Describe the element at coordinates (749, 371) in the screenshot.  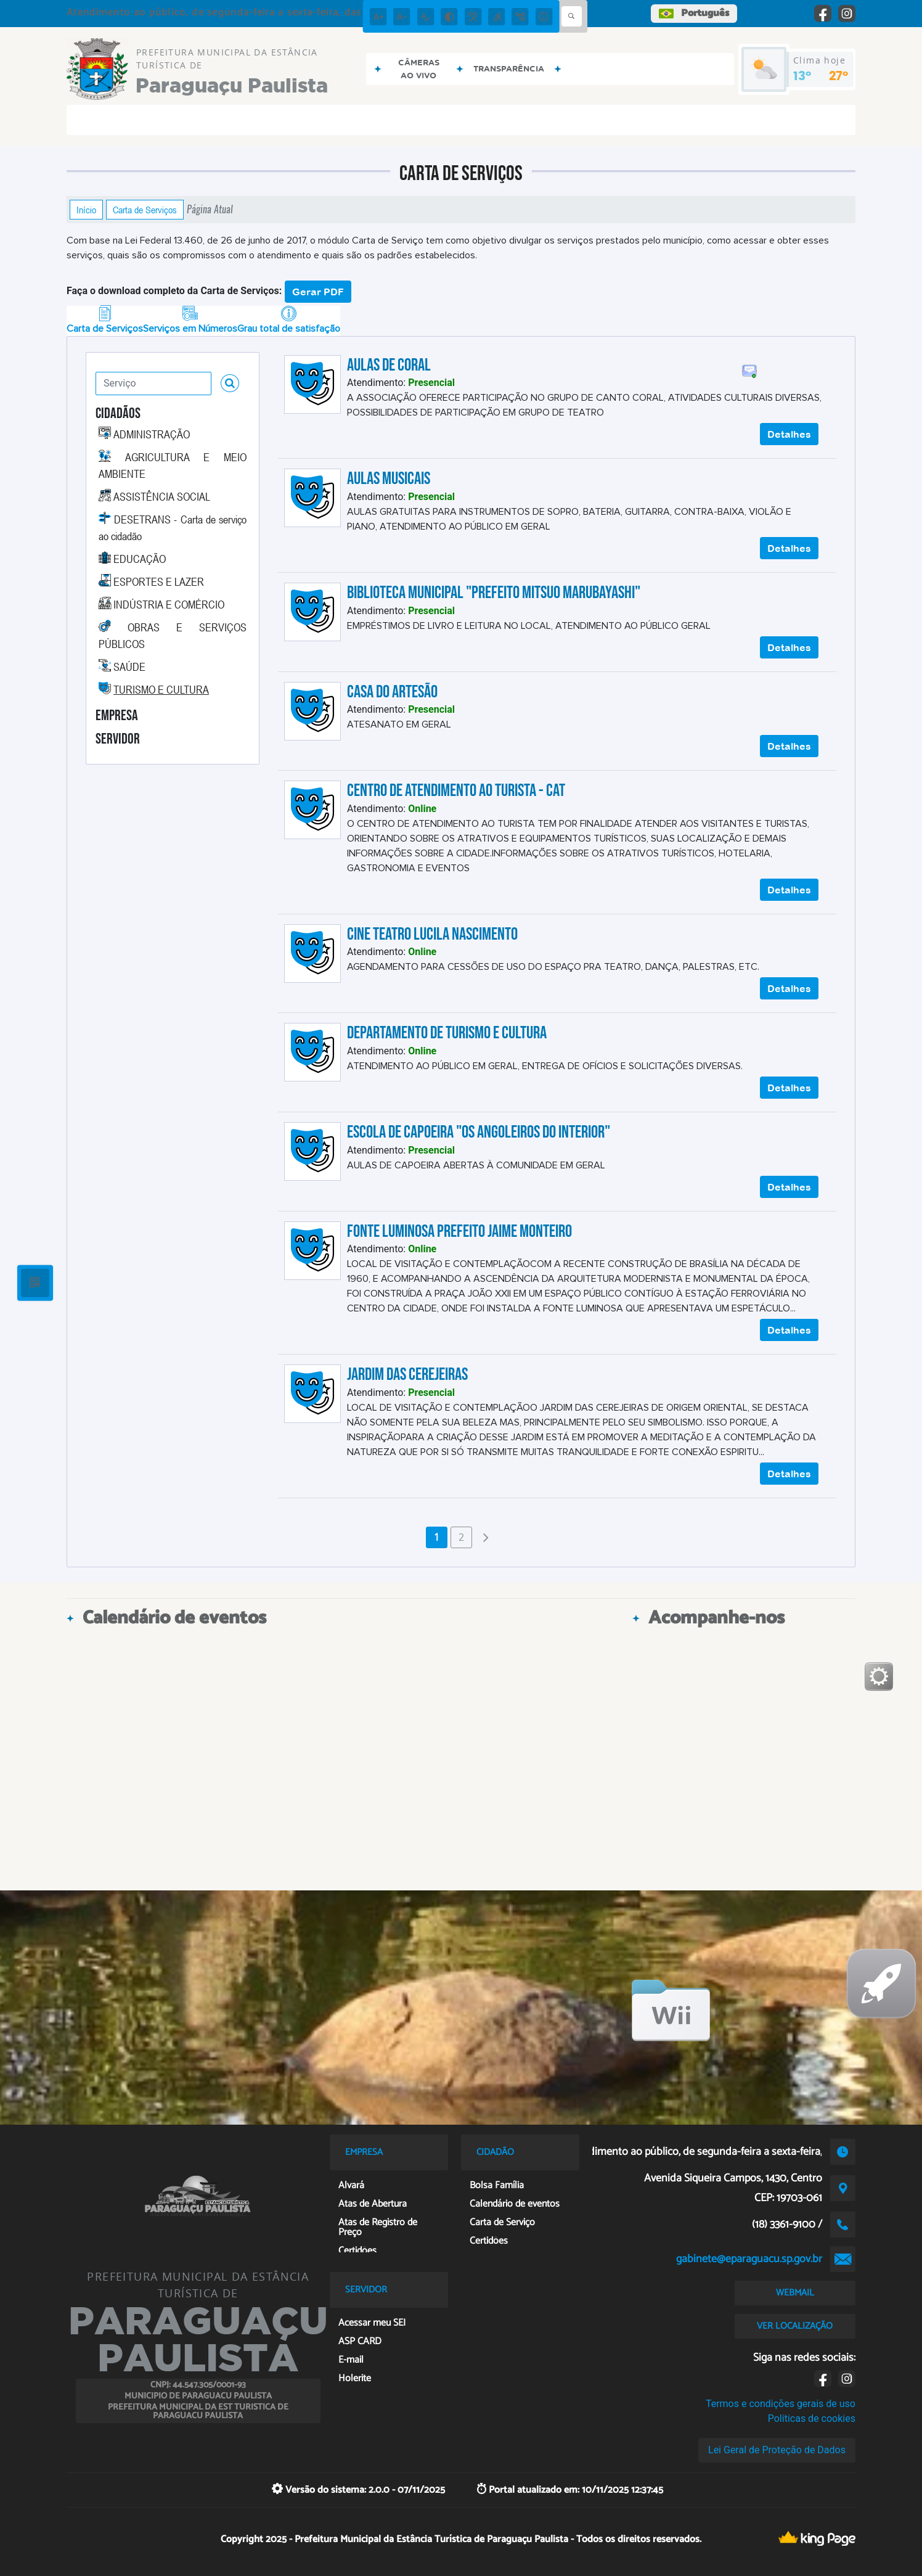
I see `compose a new email message` at that location.